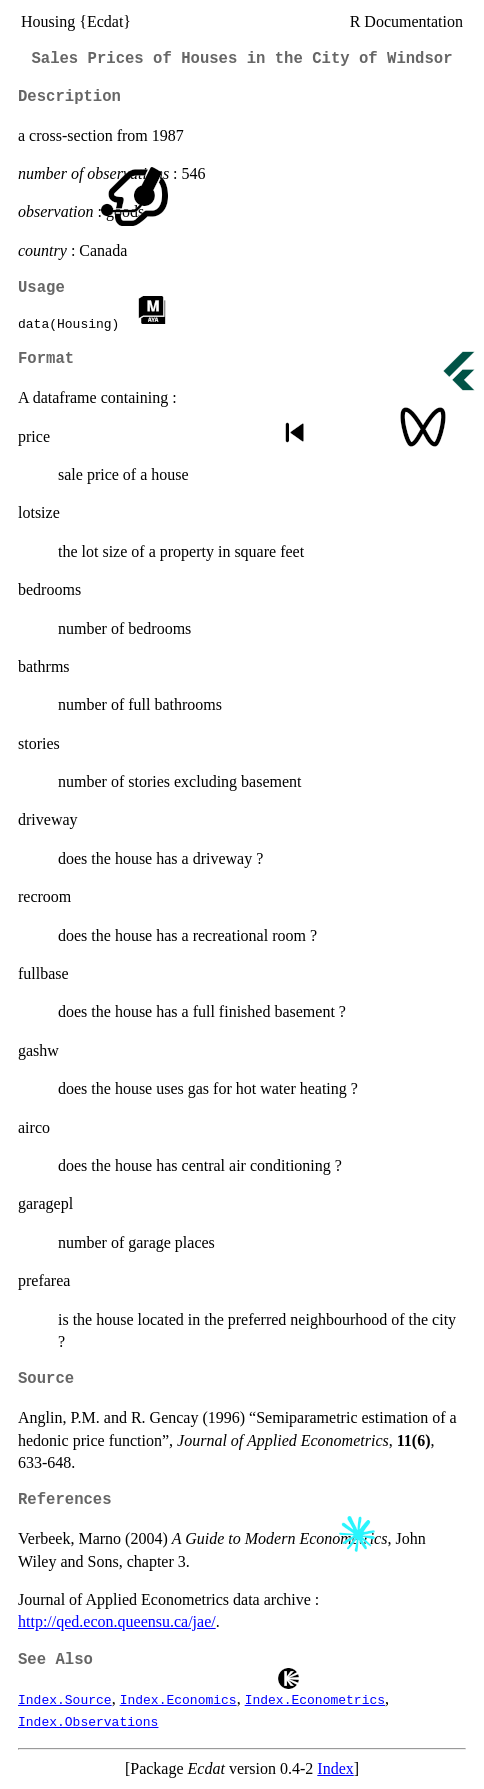  What do you see at coordinates (357, 1534) in the screenshot?
I see `open the Claude AI assistant app` at bounding box center [357, 1534].